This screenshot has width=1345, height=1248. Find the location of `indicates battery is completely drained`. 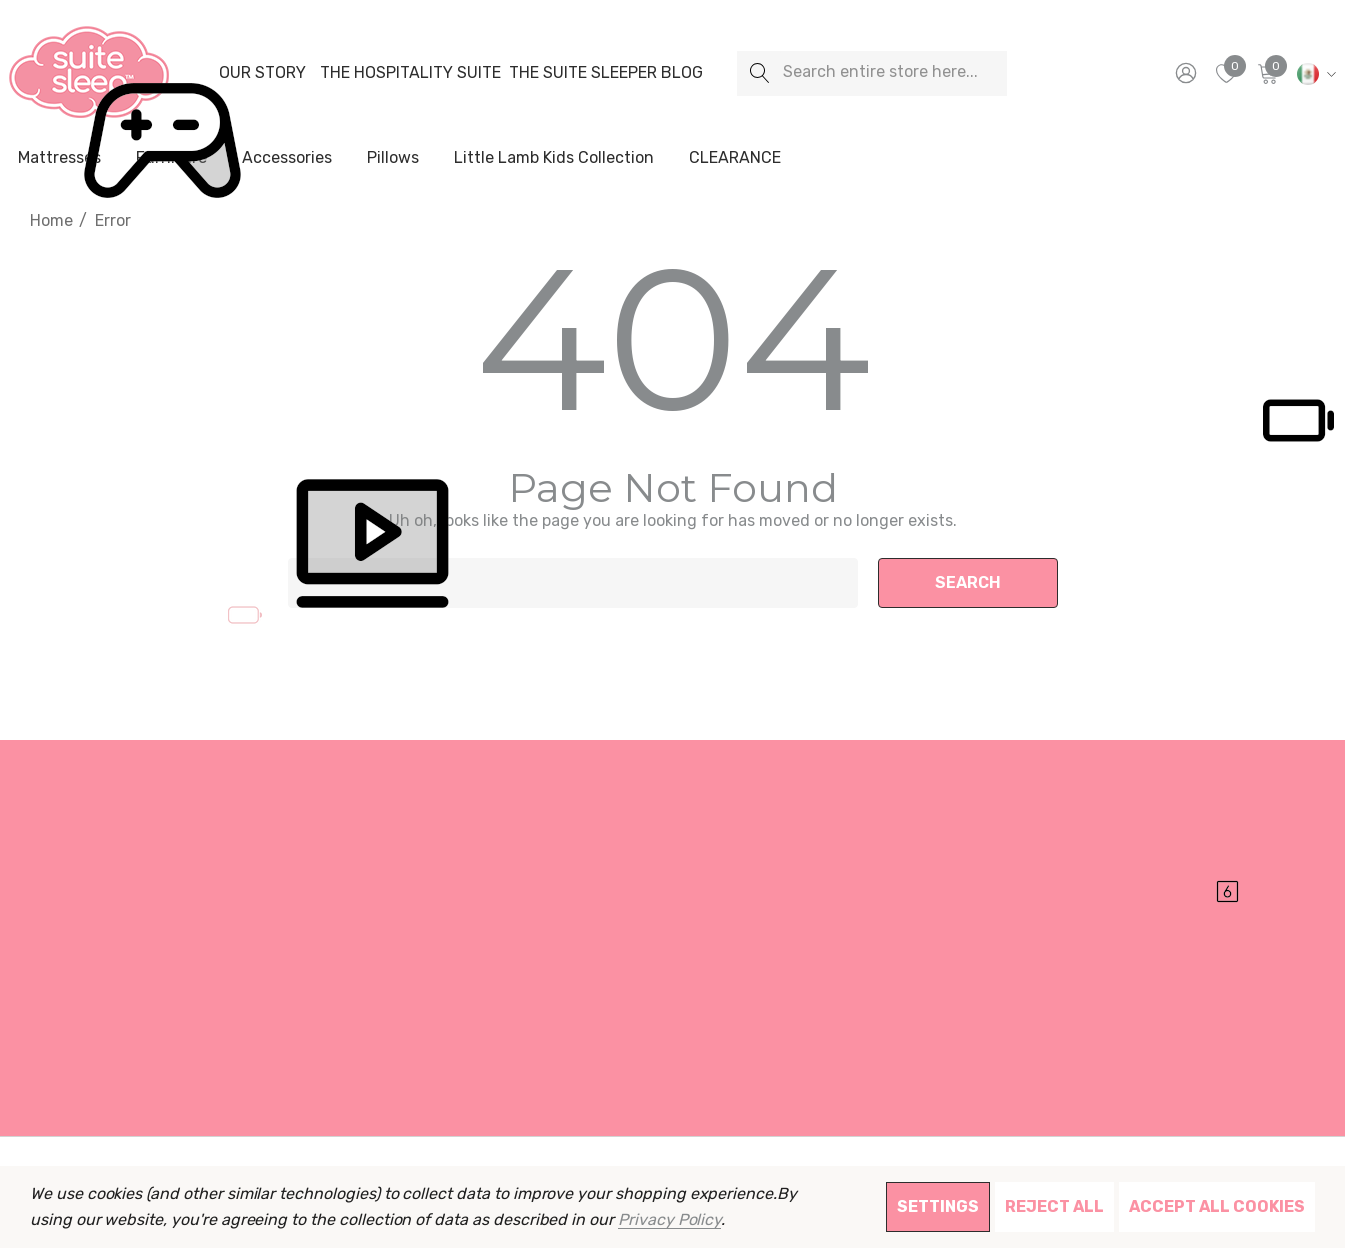

indicates battery is completely drained is located at coordinates (1298, 420).